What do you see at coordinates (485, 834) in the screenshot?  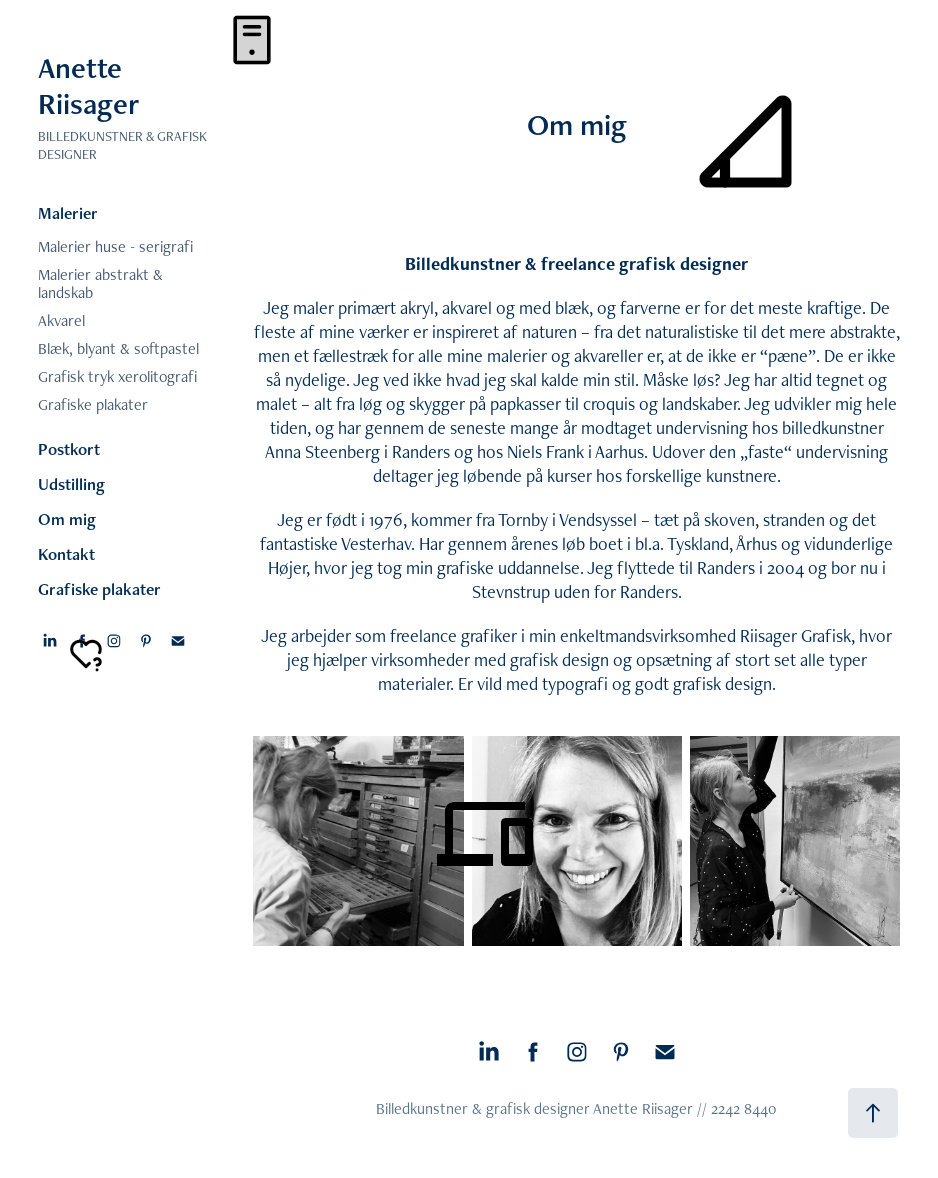 I see `link or sync devices together` at bounding box center [485, 834].